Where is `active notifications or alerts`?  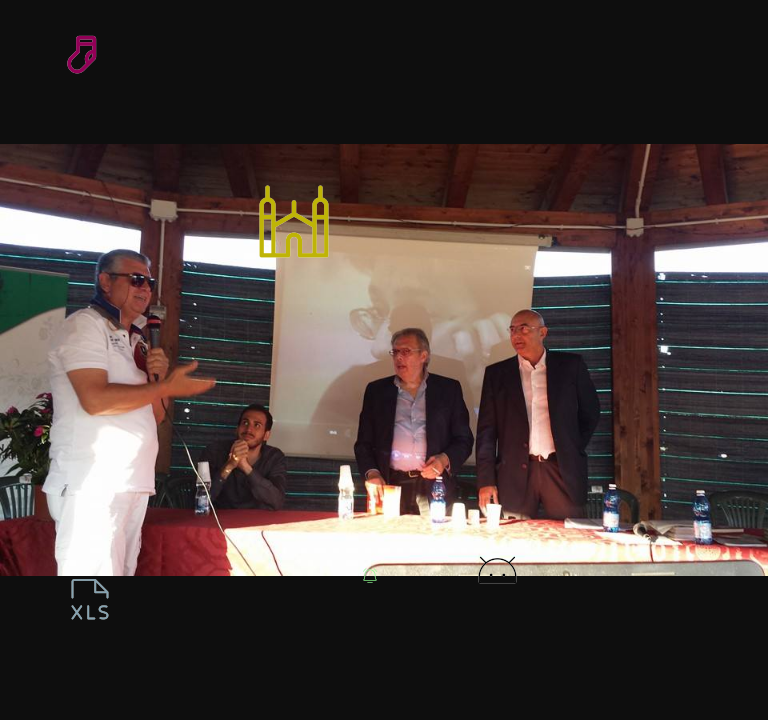 active notifications or alerts is located at coordinates (370, 576).